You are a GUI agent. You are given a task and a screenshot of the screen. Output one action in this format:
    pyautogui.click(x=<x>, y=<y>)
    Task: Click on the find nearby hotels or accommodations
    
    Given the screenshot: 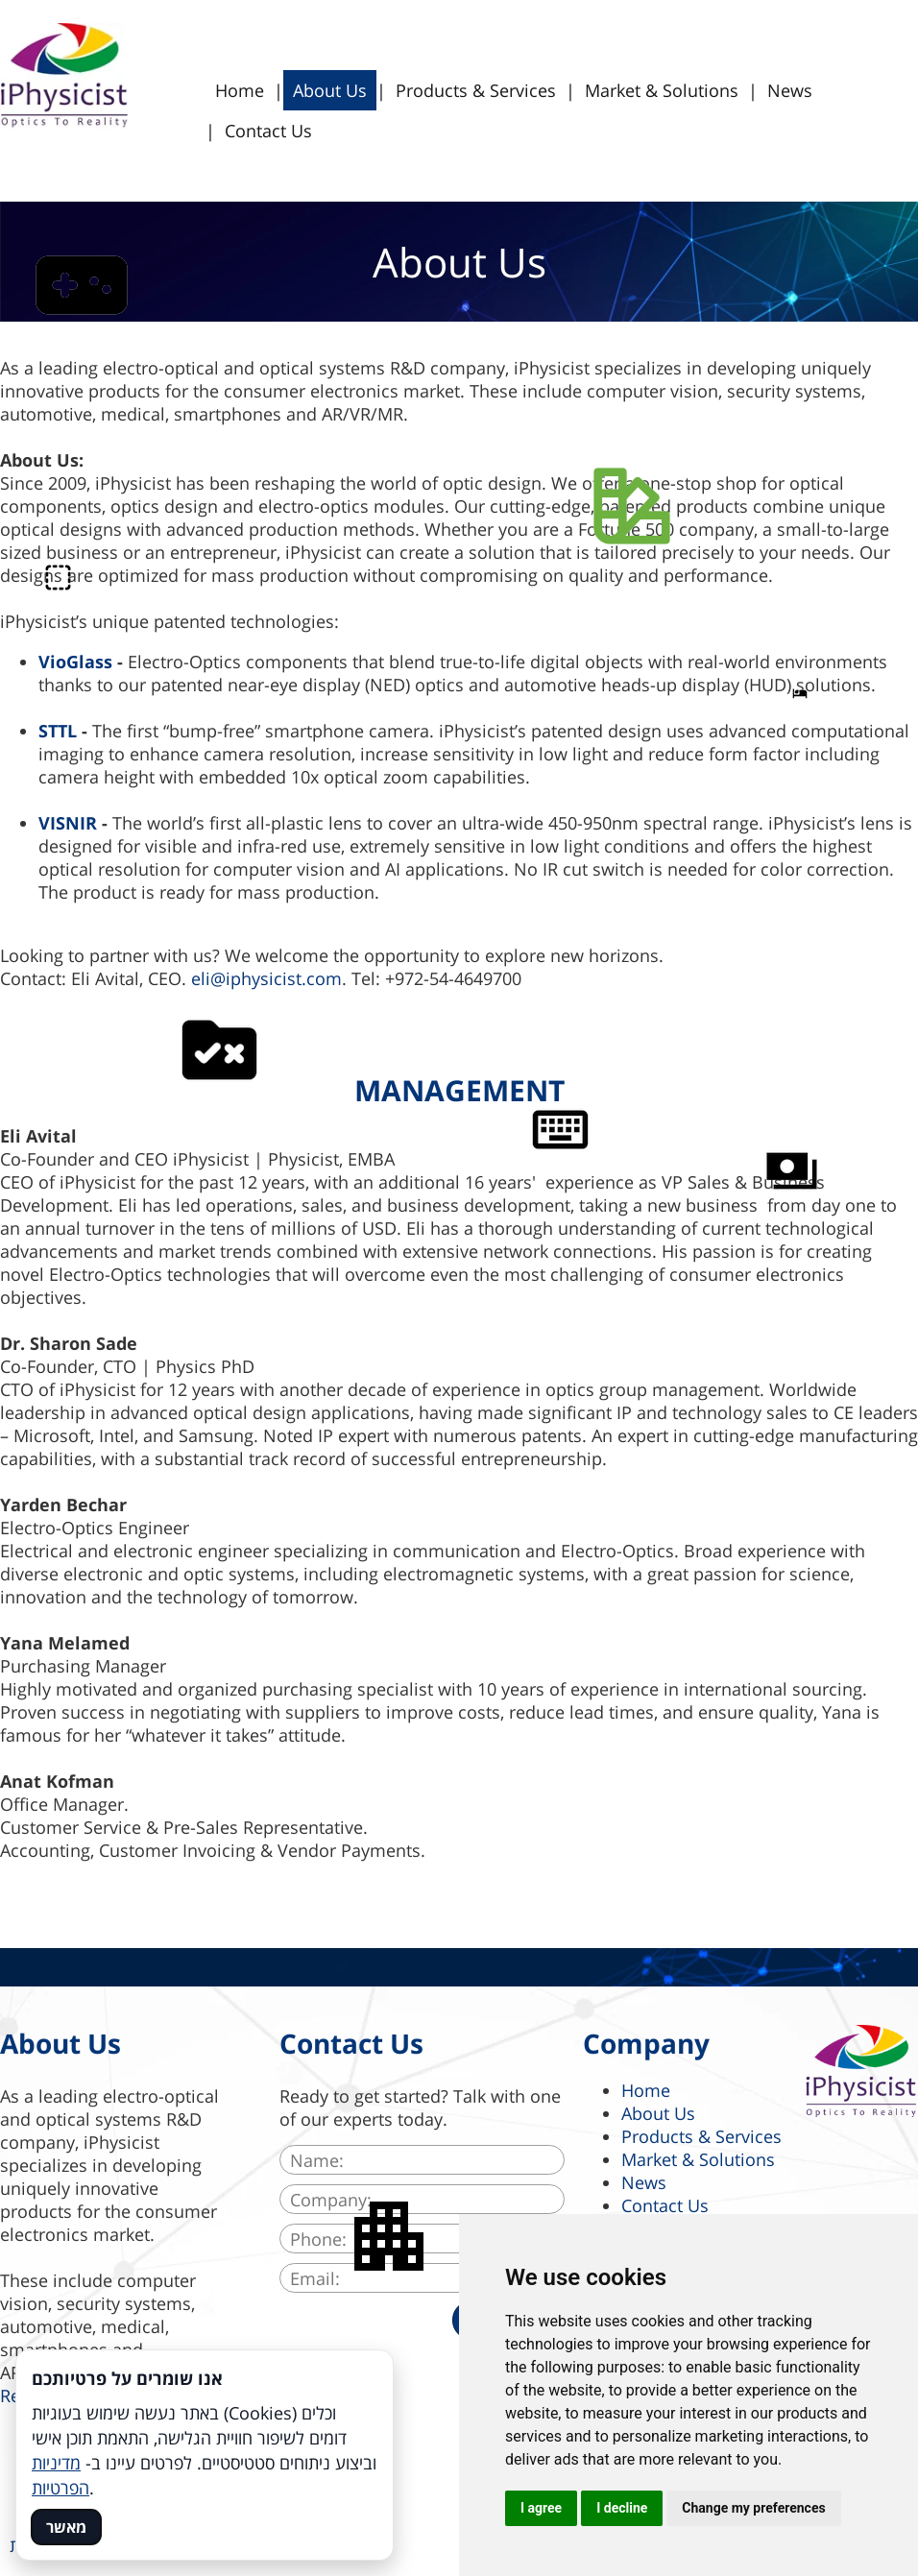 What is the action you would take?
    pyautogui.click(x=800, y=693)
    